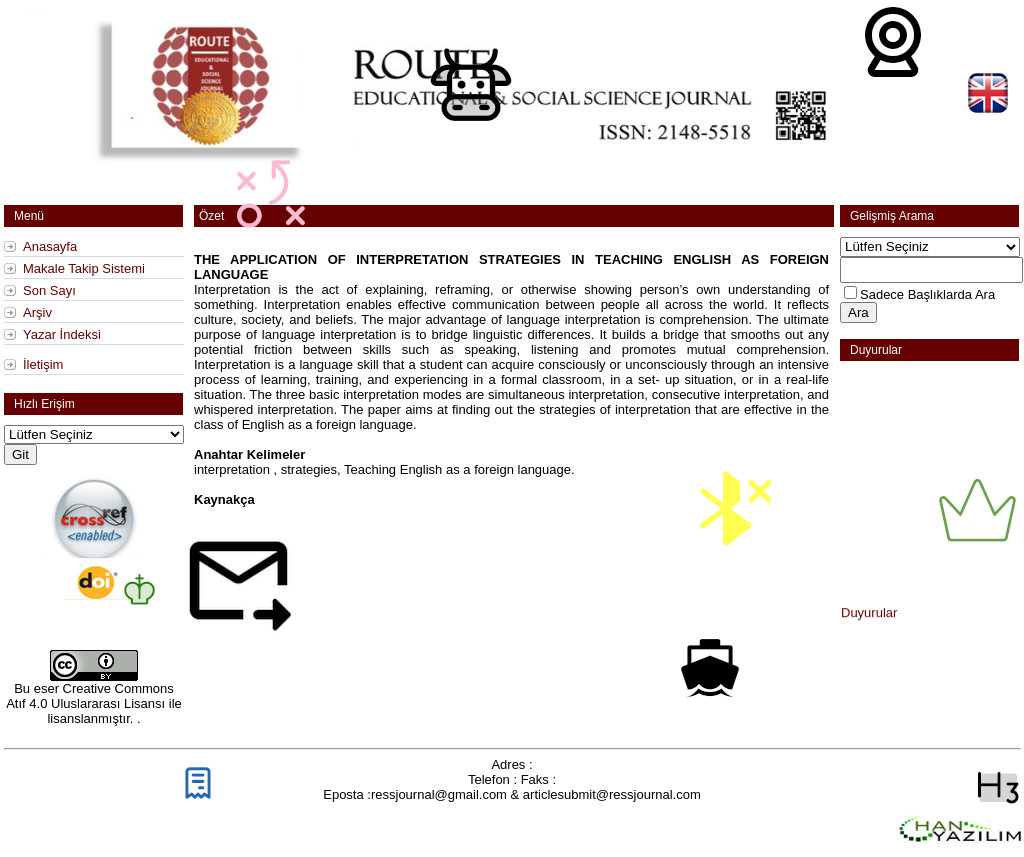 The width and height of the screenshot is (1024, 857). I want to click on indicates premium or pro membership status, so click(977, 514).